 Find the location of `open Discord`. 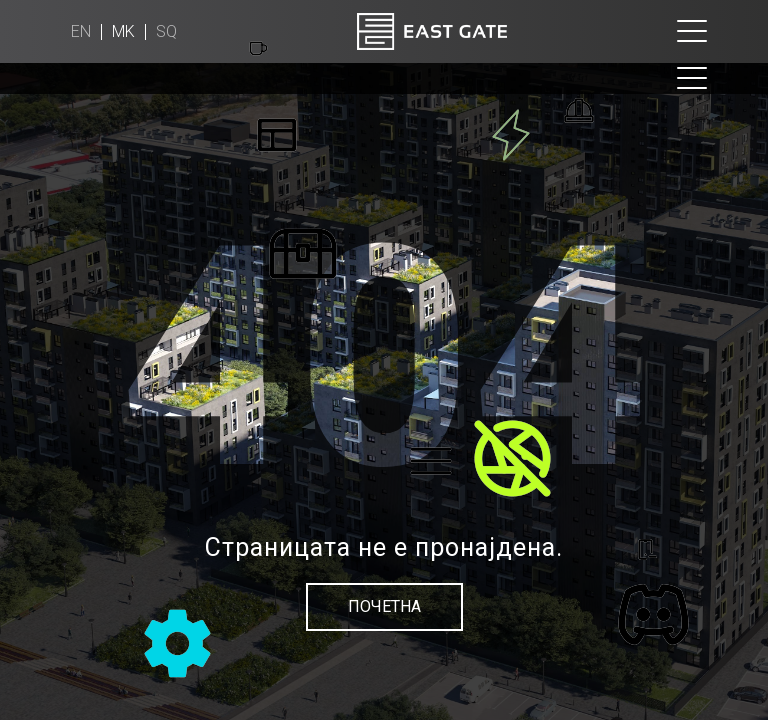

open Discord is located at coordinates (653, 614).